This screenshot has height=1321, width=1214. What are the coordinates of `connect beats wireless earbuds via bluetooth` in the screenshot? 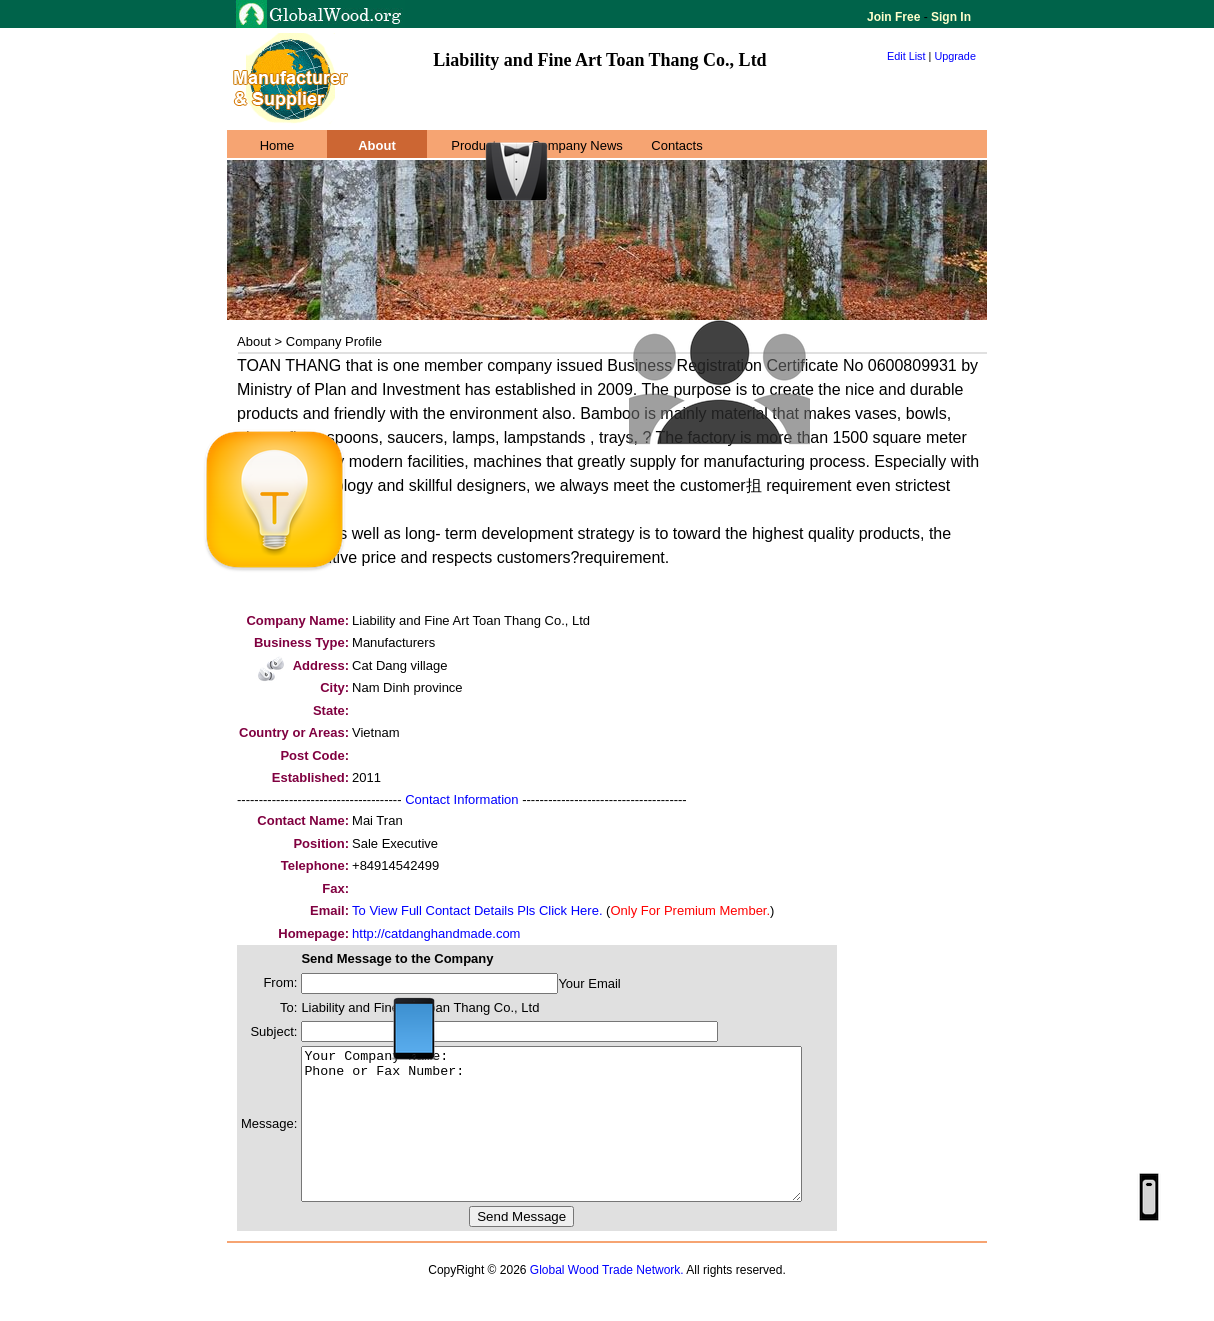 It's located at (271, 669).